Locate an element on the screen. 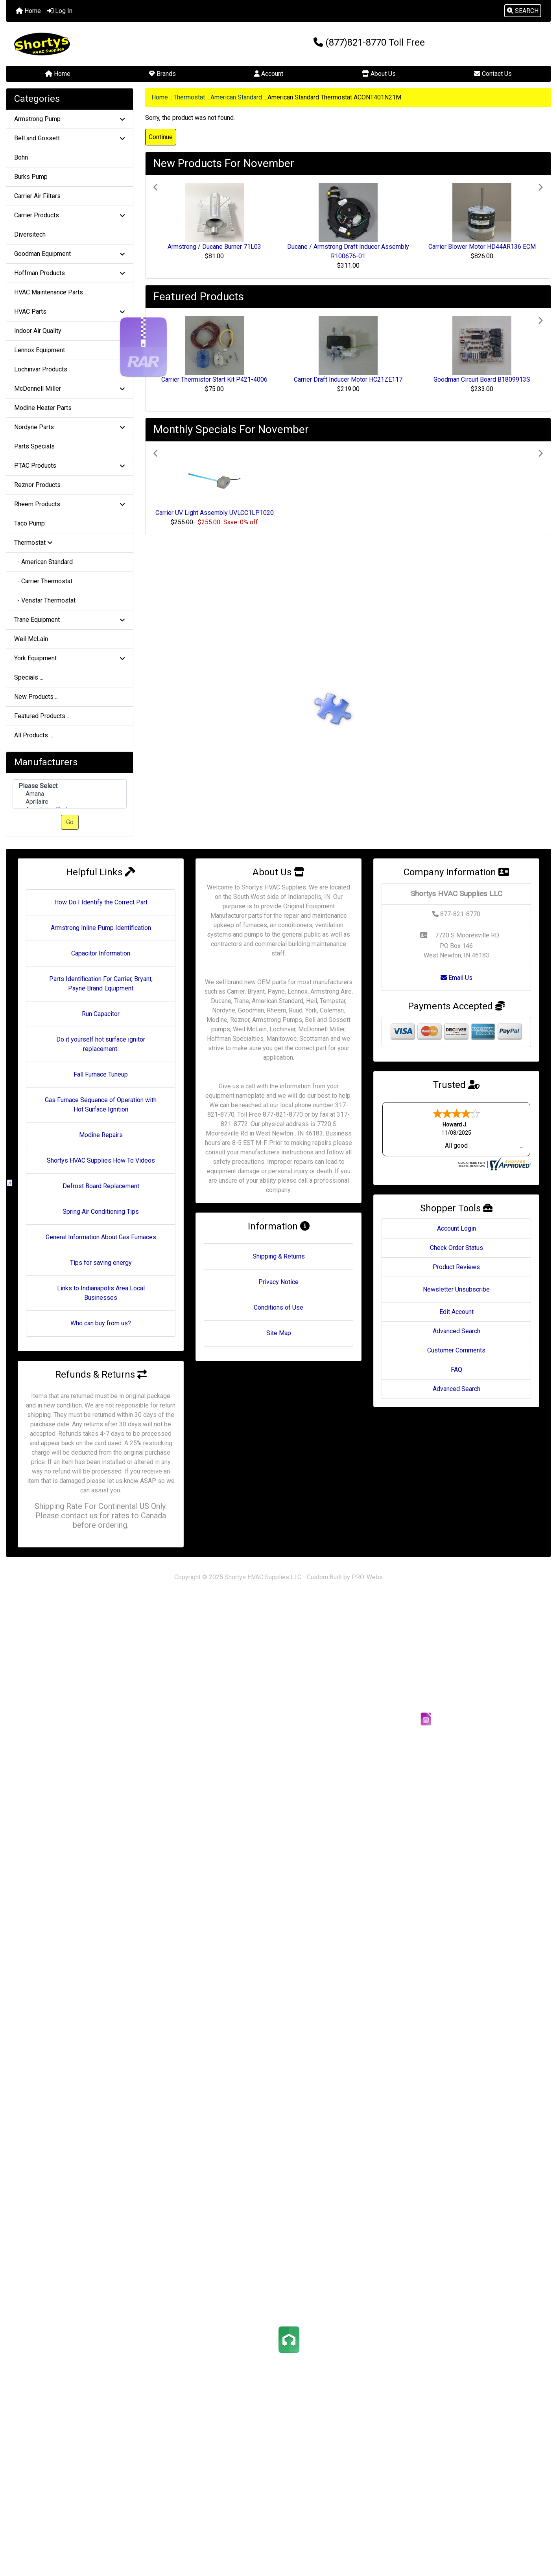 This screenshot has height=2576, width=557. an LMMS music project file is located at coordinates (289, 2339).